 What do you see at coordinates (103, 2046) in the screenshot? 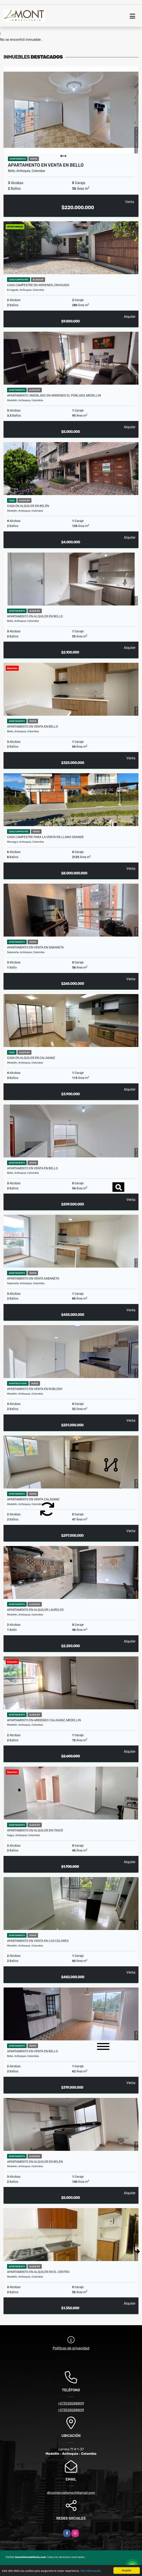
I see `open navigation menu` at bounding box center [103, 2046].